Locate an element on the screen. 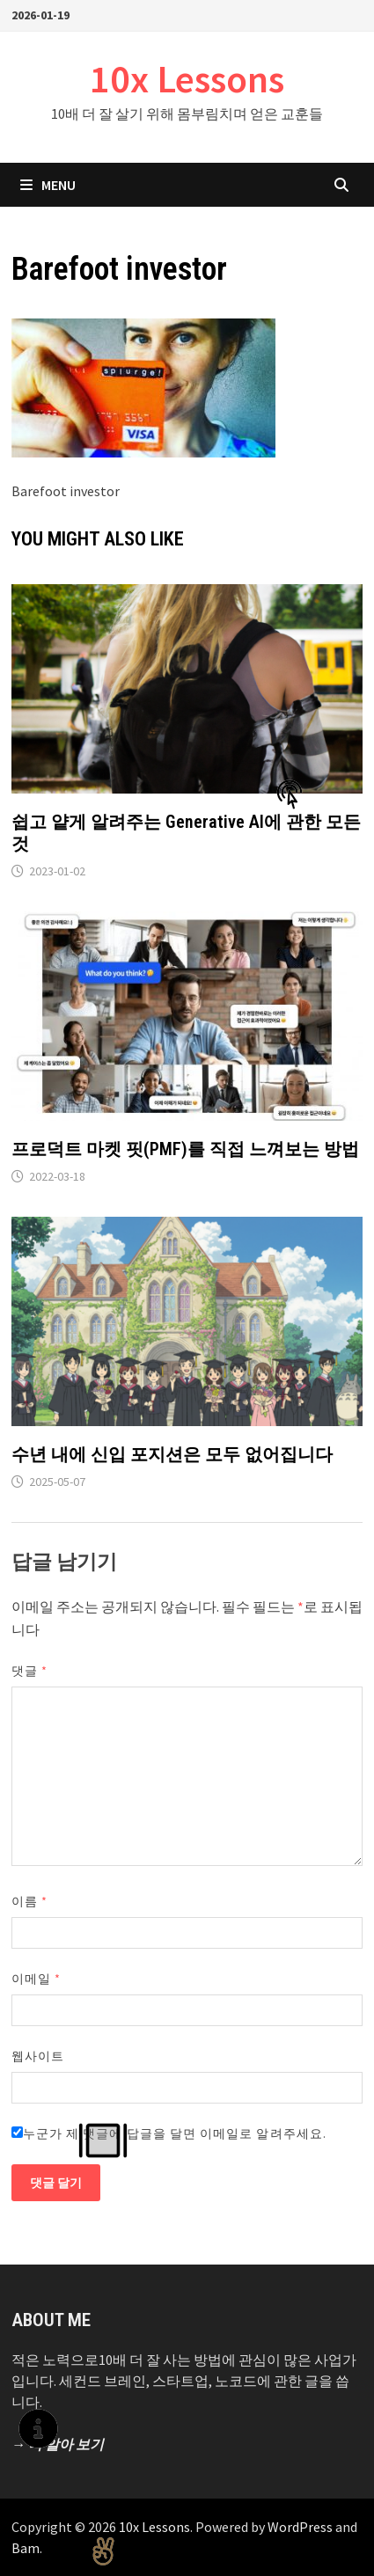 The width and height of the screenshot is (374, 2576). start a slideshow presentation is located at coordinates (103, 2141).